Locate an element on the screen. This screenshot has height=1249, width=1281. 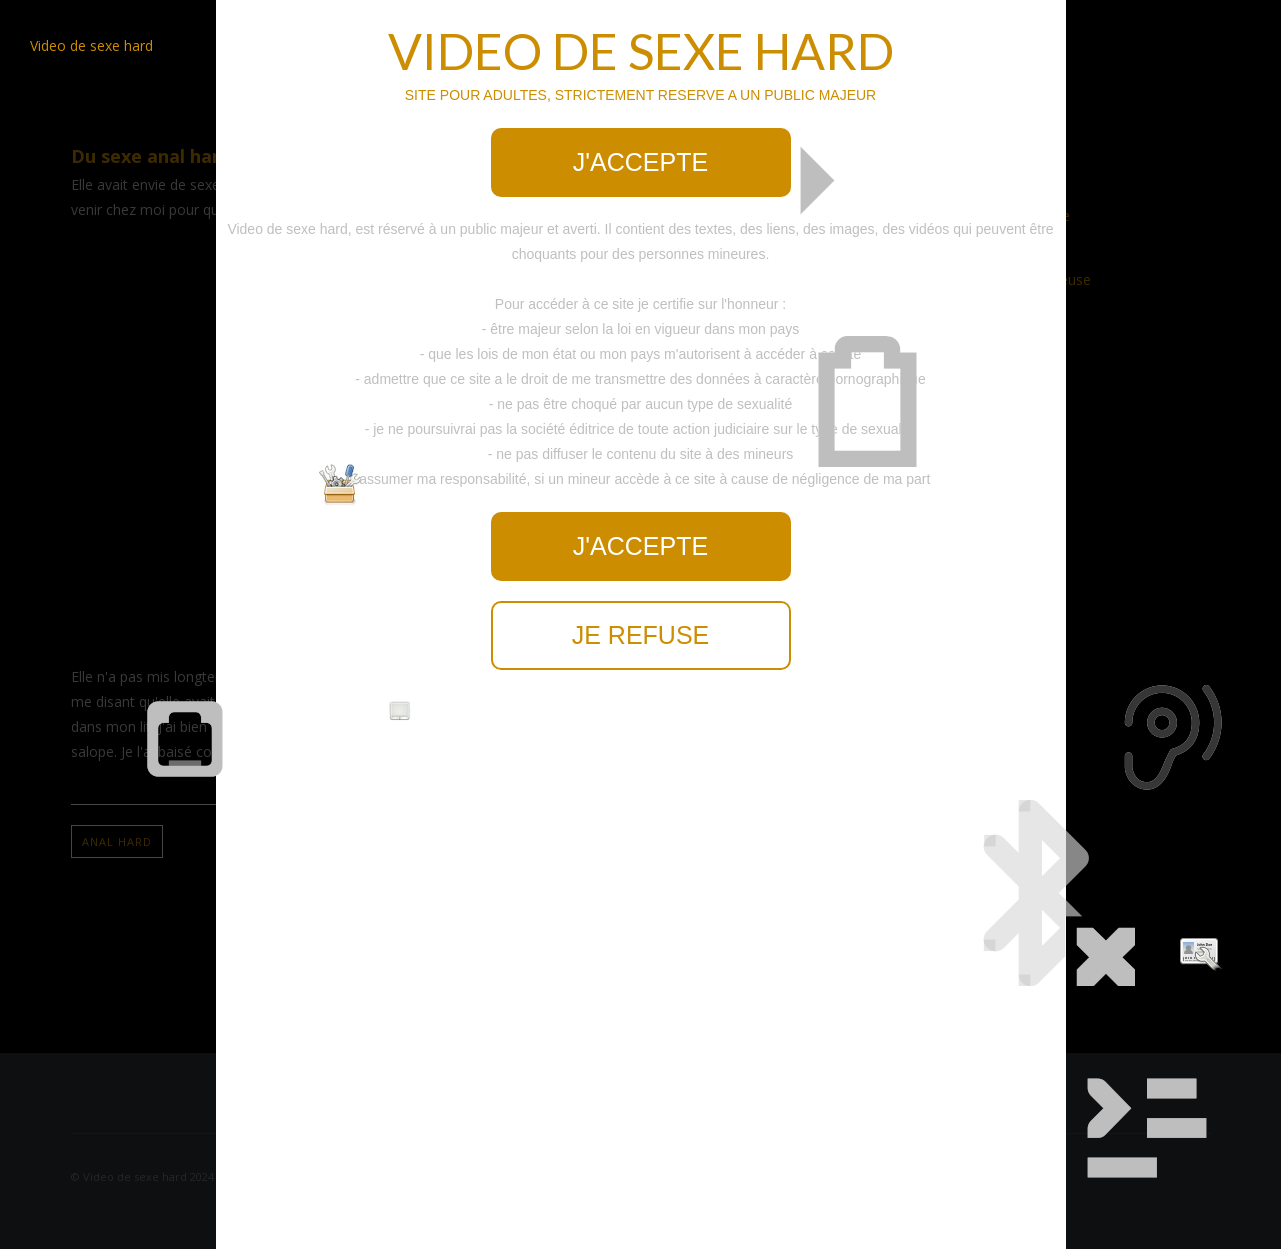
indicates battery is empty or critically low is located at coordinates (867, 401).